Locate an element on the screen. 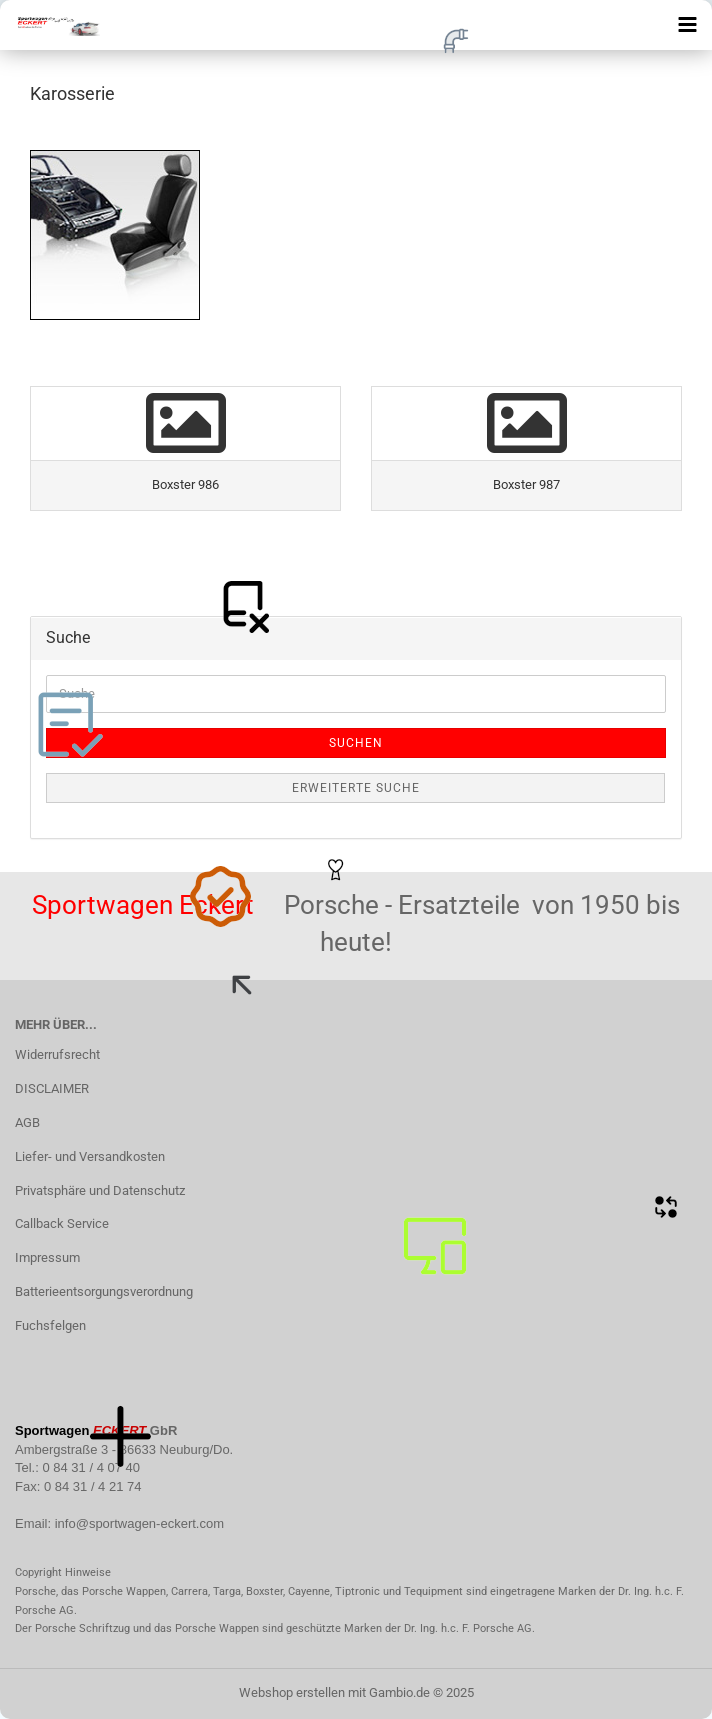 This screenshot has height=1719, width=712. indicates a verified account or identity is located at coordinates (220, 896).